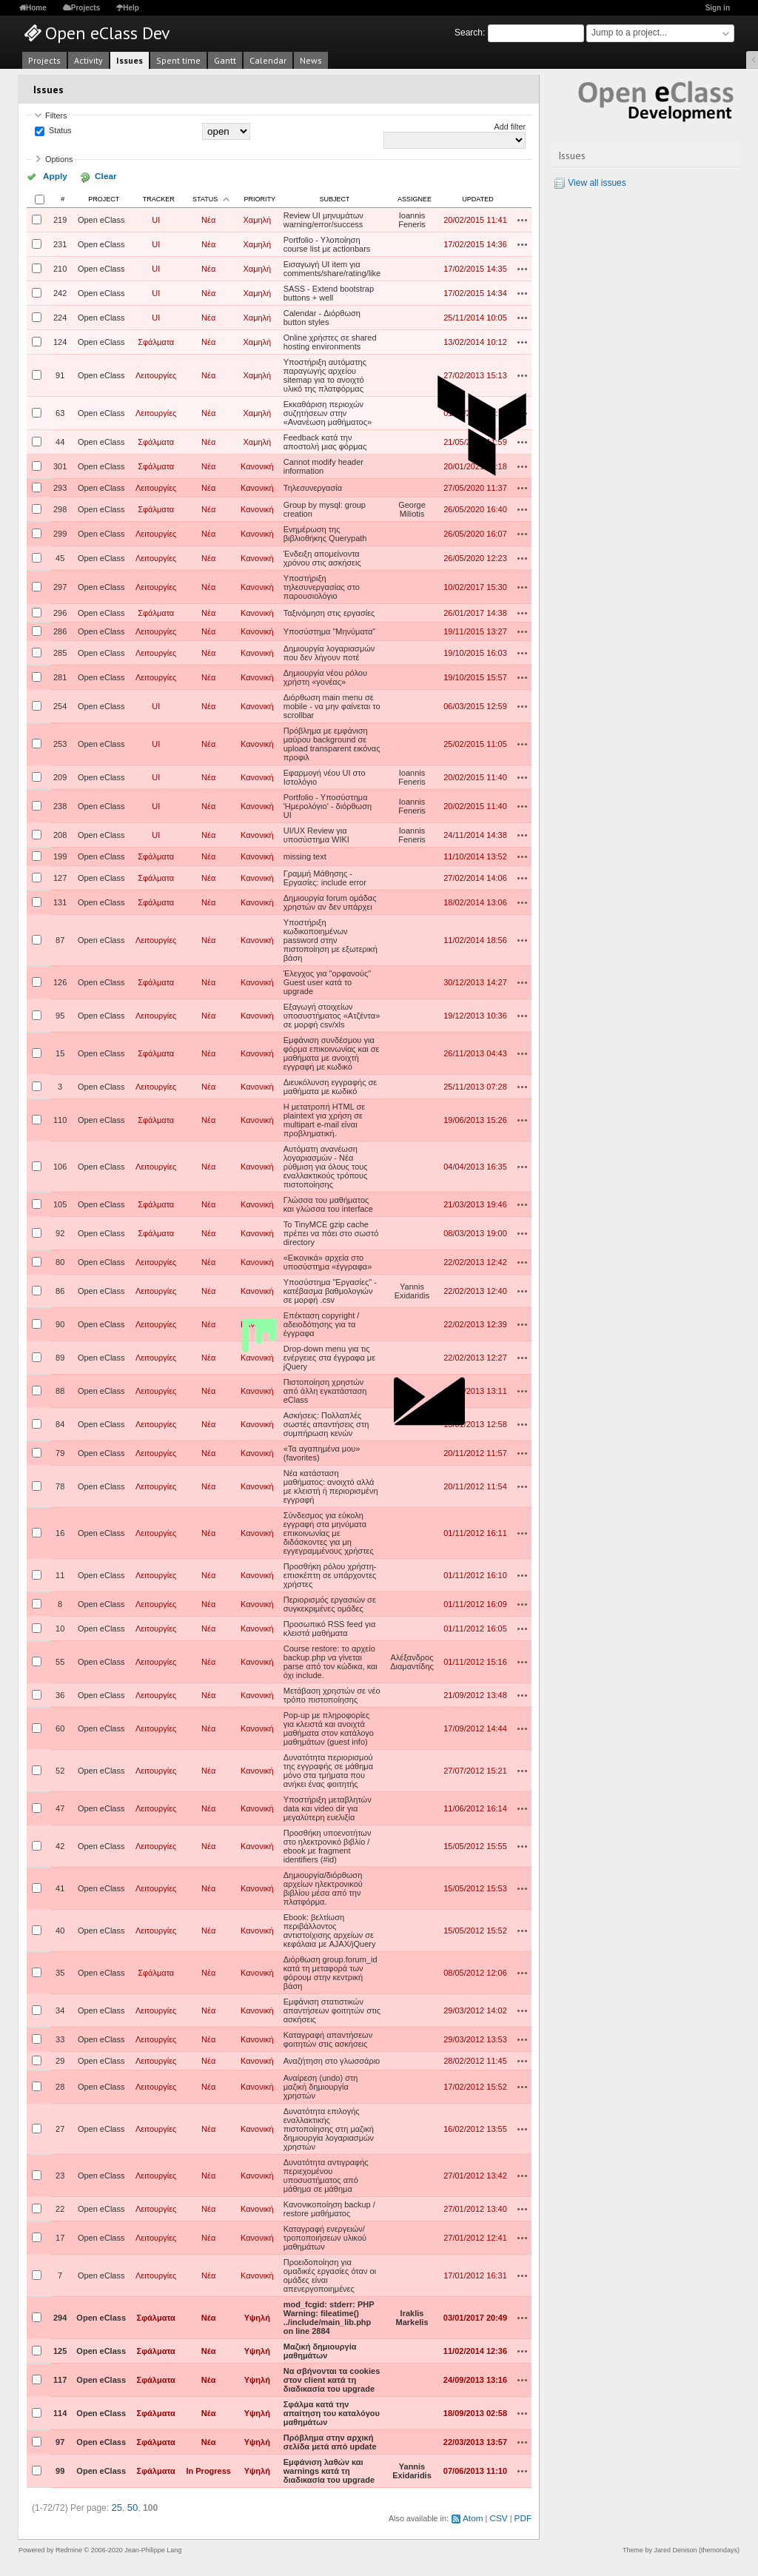  What do you see at coordinates (482, 426) in the screenshot?
I see `HashiCorp Terraform branding or logo` at bounding box center [482, 426].